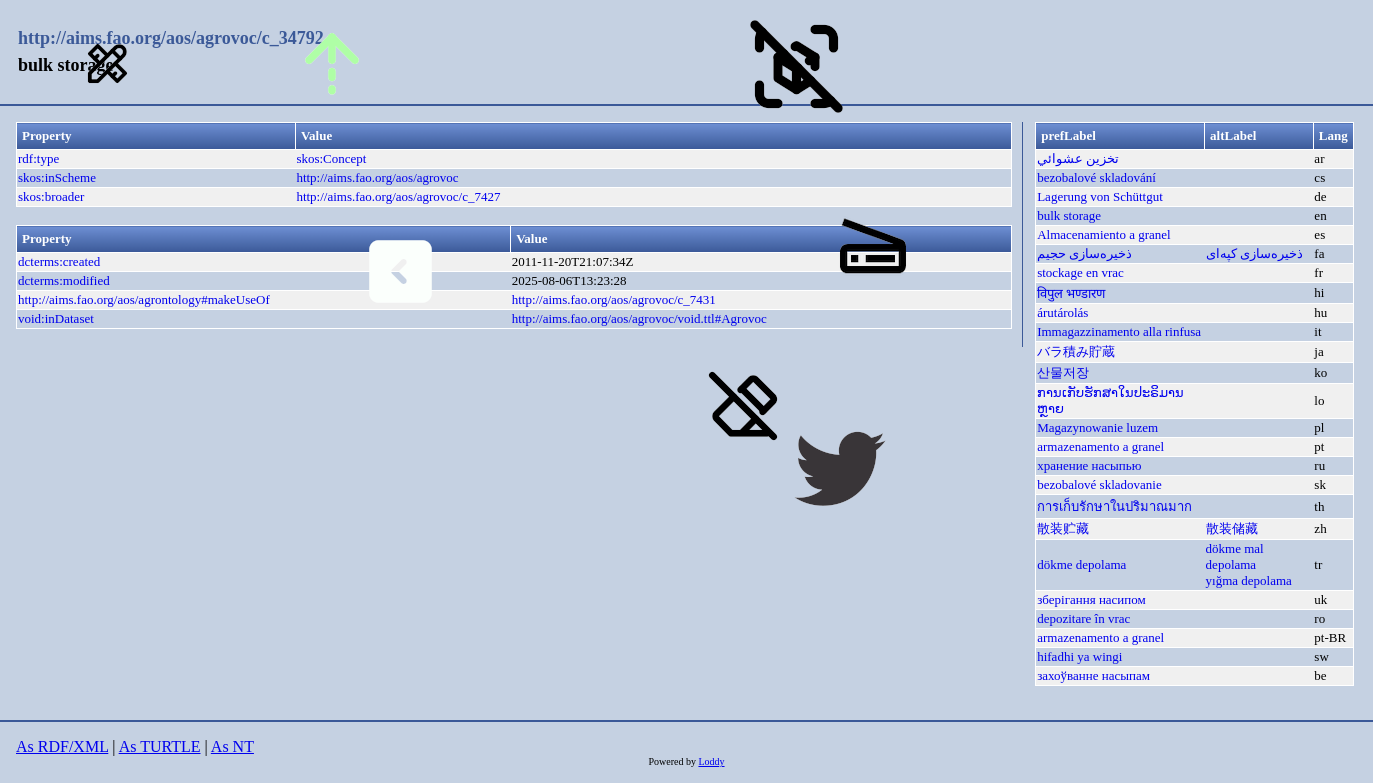 This screenshot has width=1373, height=783. I want to click on eraser tool is disabled, so click(743, 406).